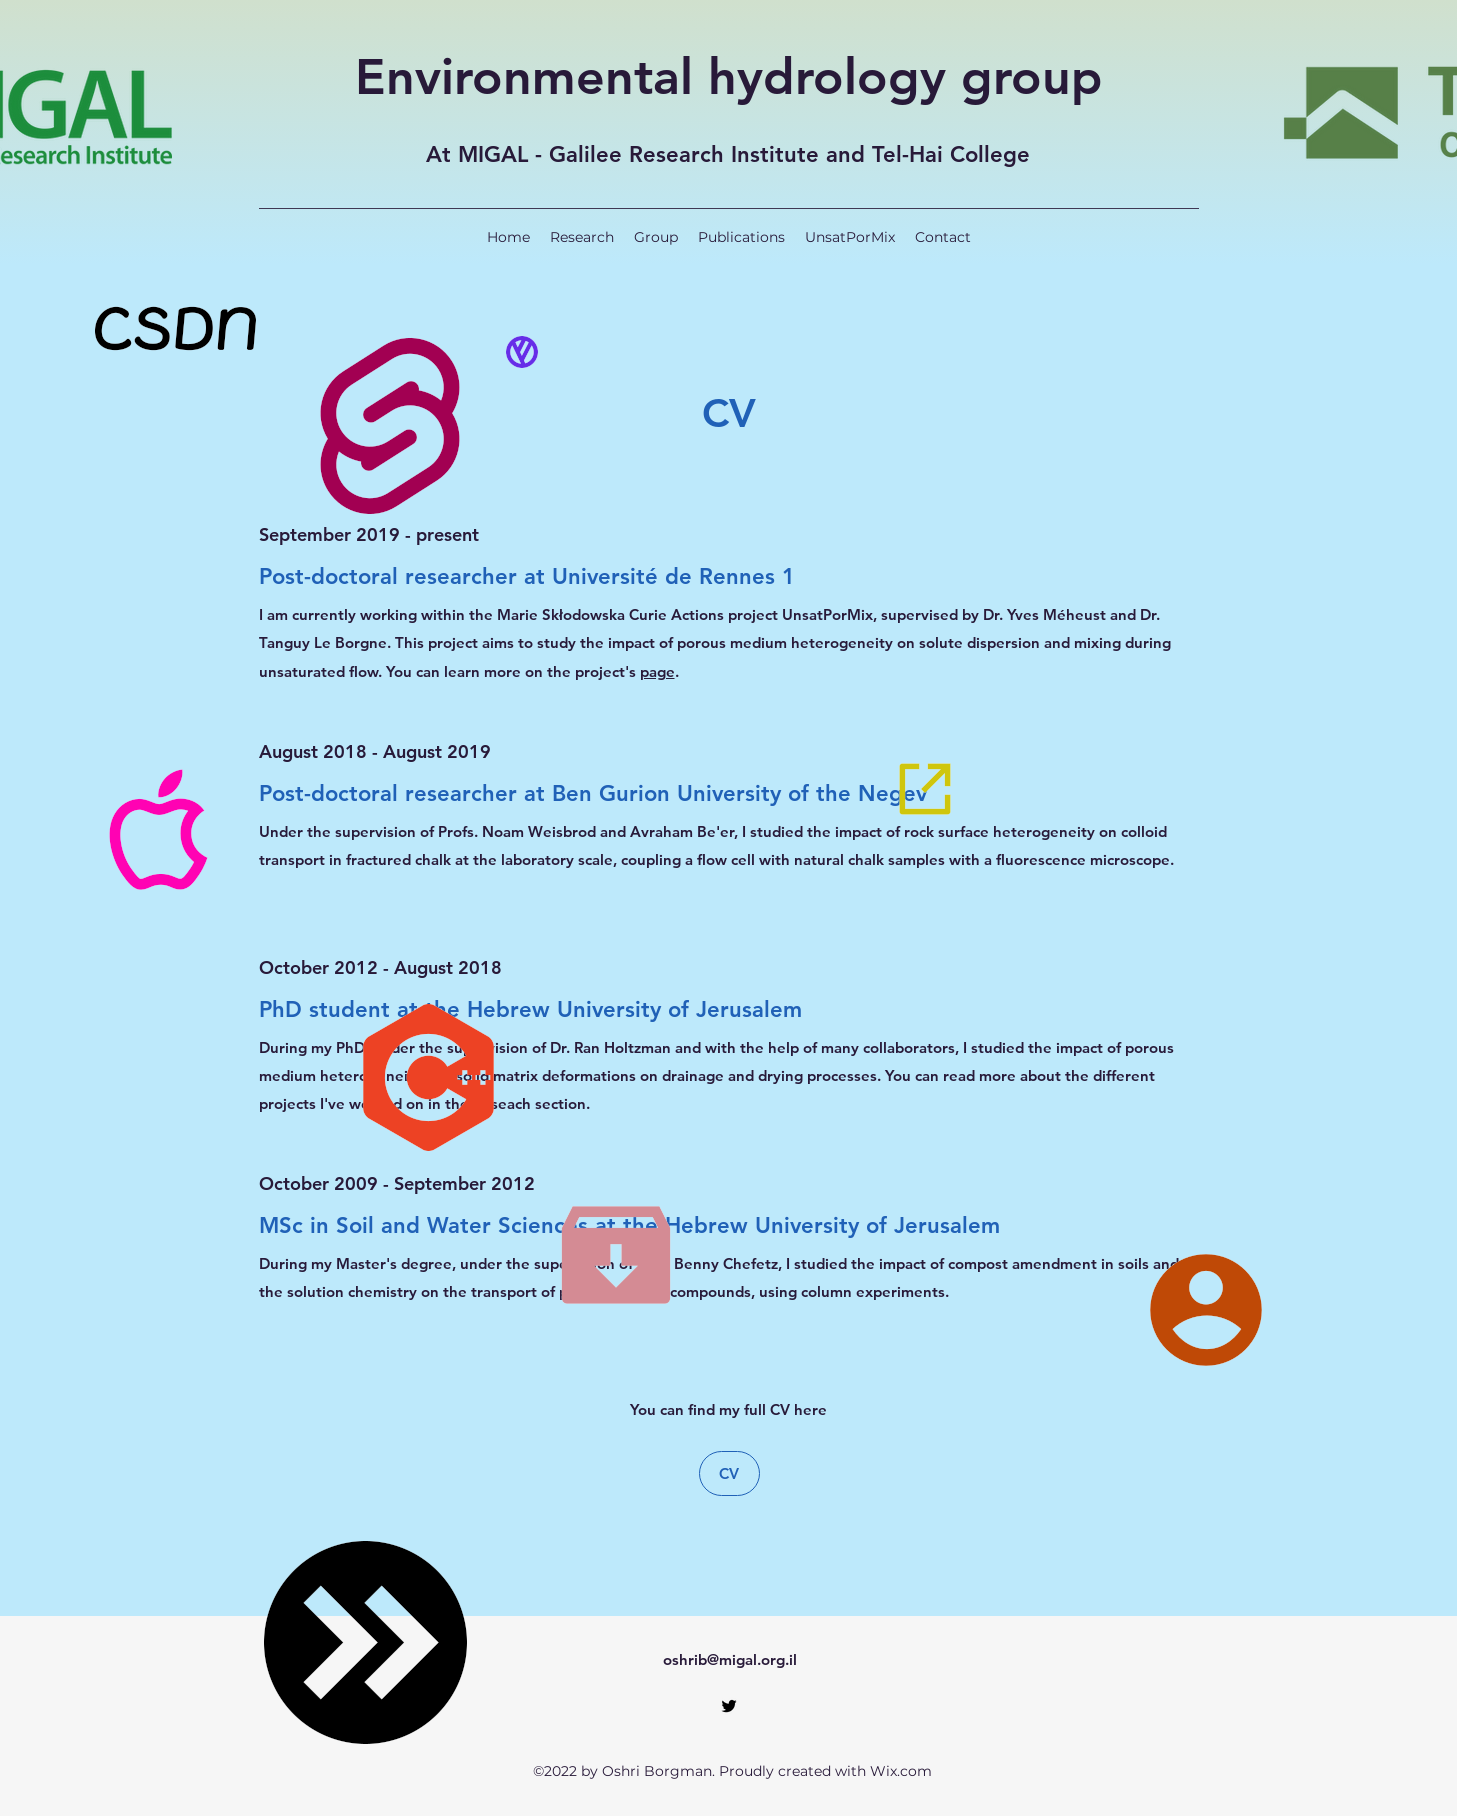 This screenshot has height=1816, width=1457. Describe the element at coordinates (365, 1642) in the screenshot. I see `esbuild JavaScript bundler logo` at that location.